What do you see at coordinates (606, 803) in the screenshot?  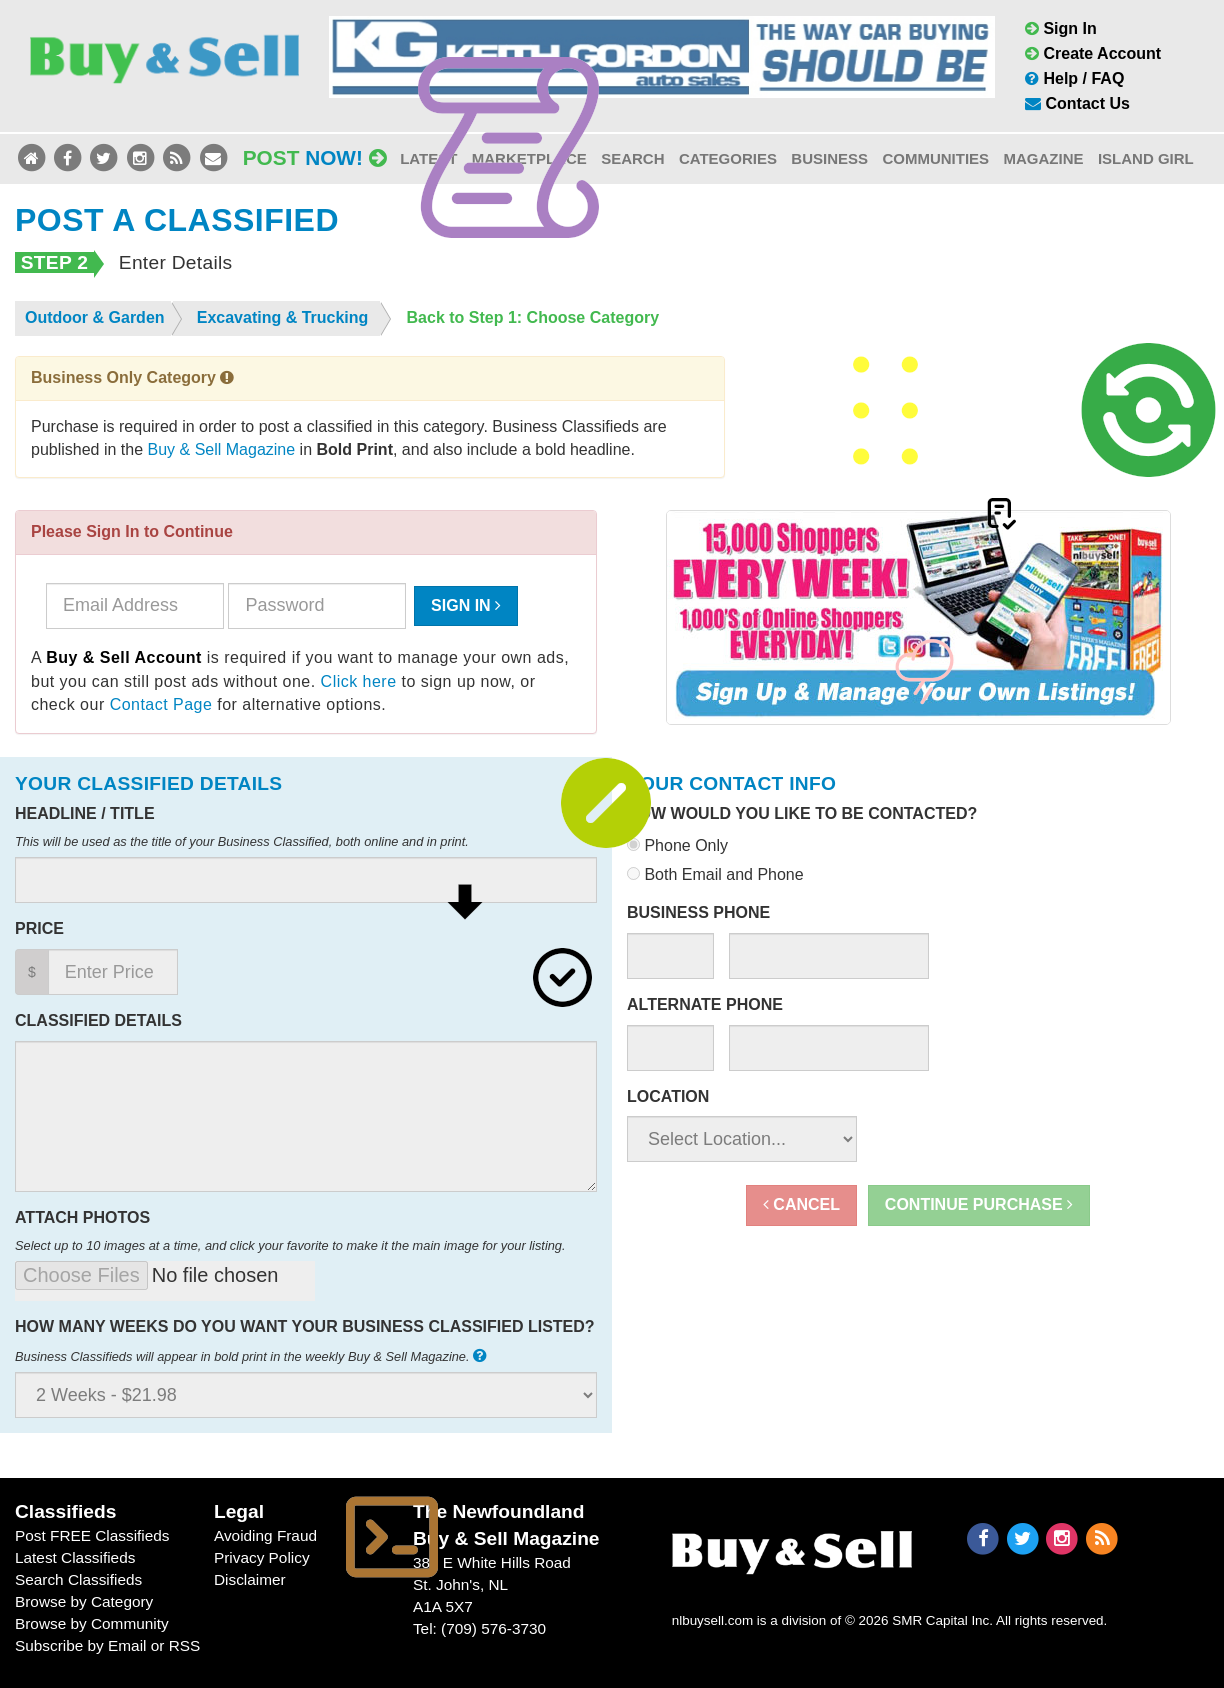 I see `skip or bypass a step in a workflow` at bounding box center [606, 803].